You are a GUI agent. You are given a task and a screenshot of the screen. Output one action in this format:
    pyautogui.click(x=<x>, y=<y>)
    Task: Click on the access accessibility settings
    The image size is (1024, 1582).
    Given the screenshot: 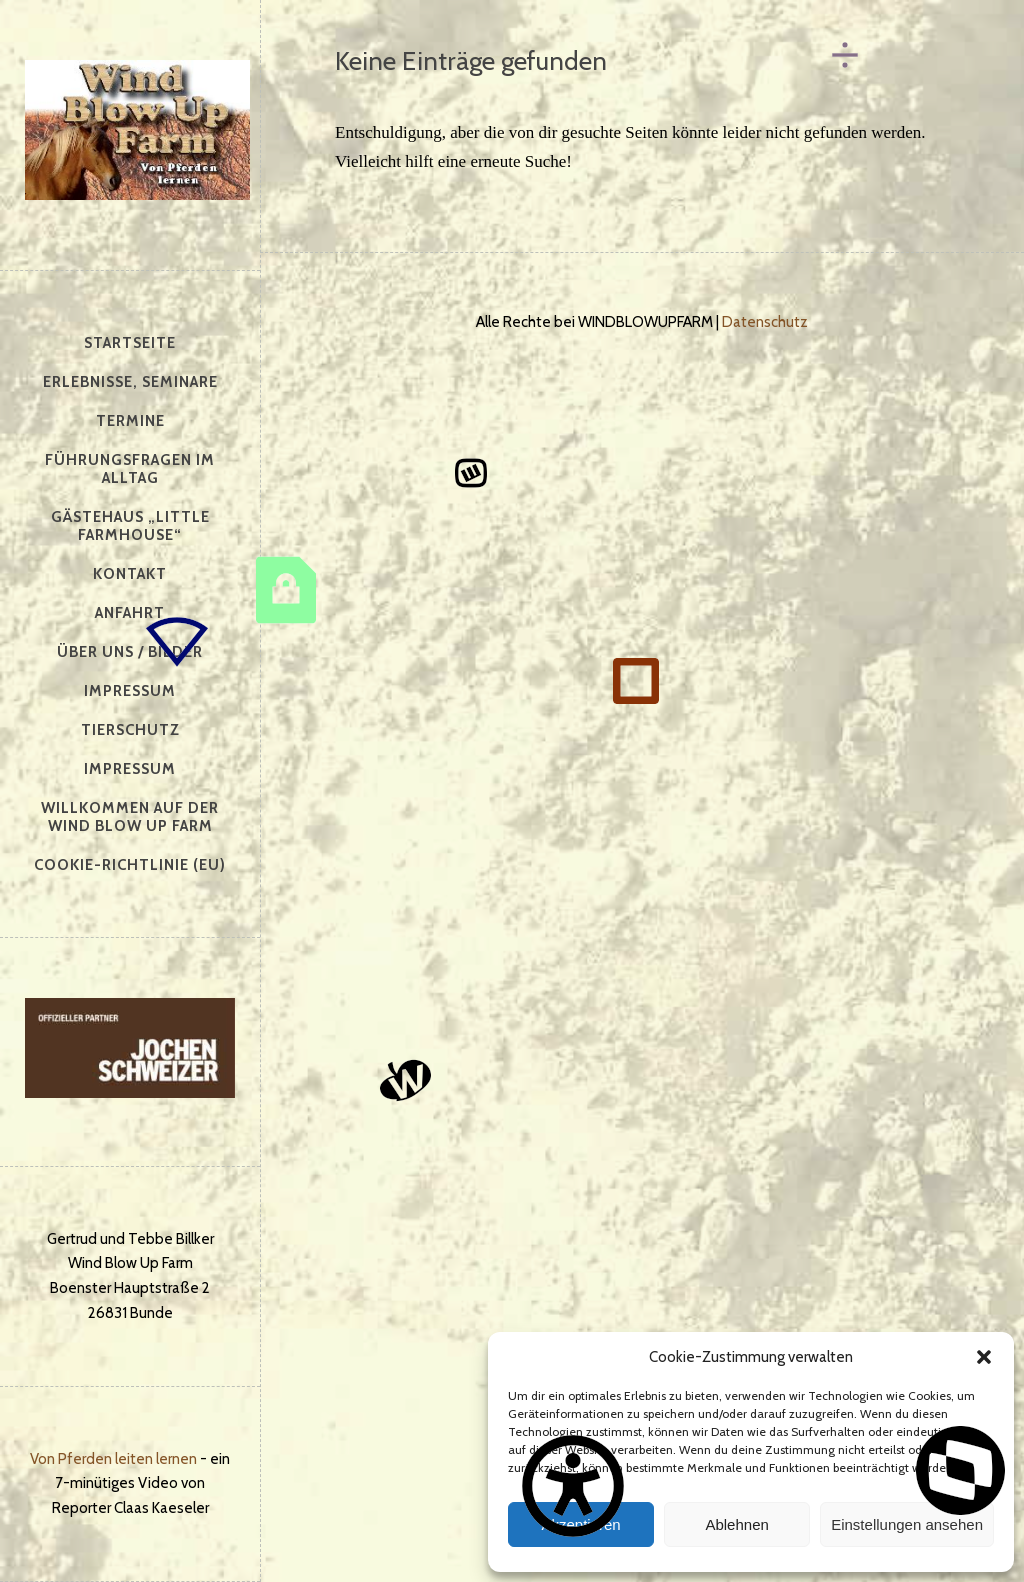 What is the action you would take?
    pyautogui.click(x=573, y=1486)
    